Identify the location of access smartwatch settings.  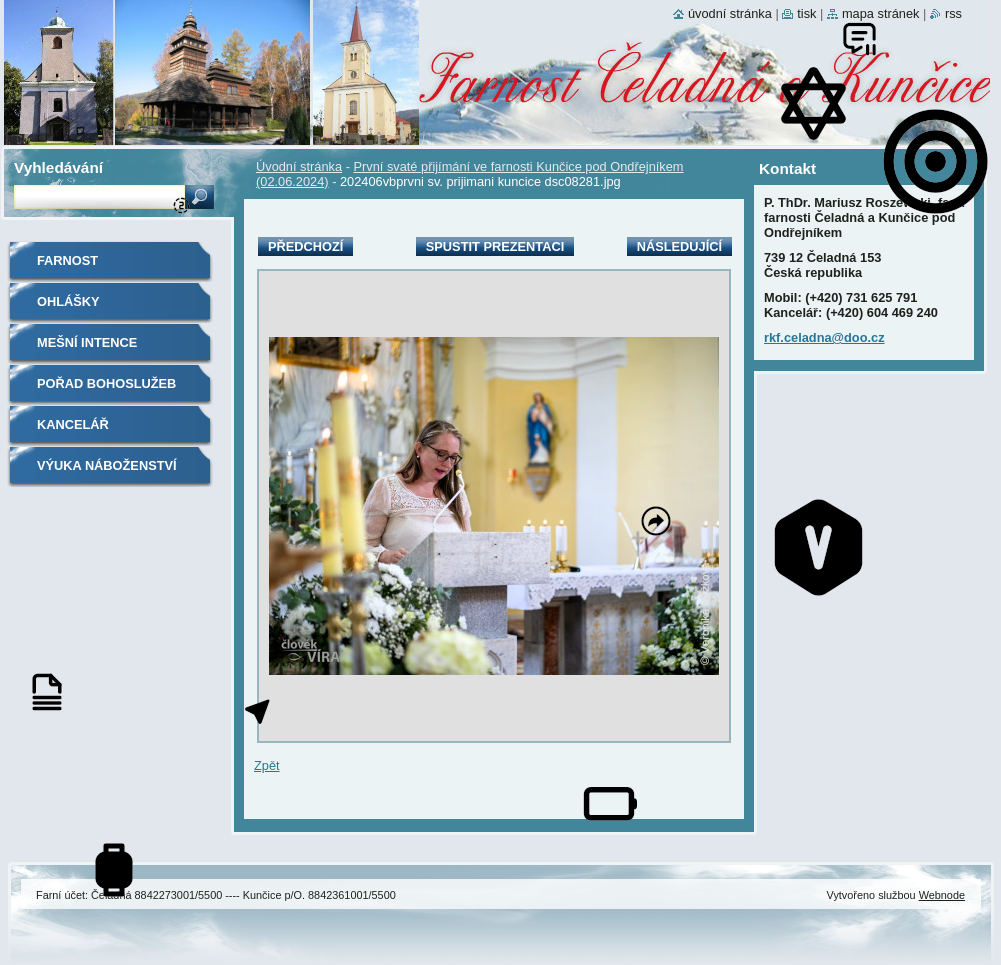
(114, 870).